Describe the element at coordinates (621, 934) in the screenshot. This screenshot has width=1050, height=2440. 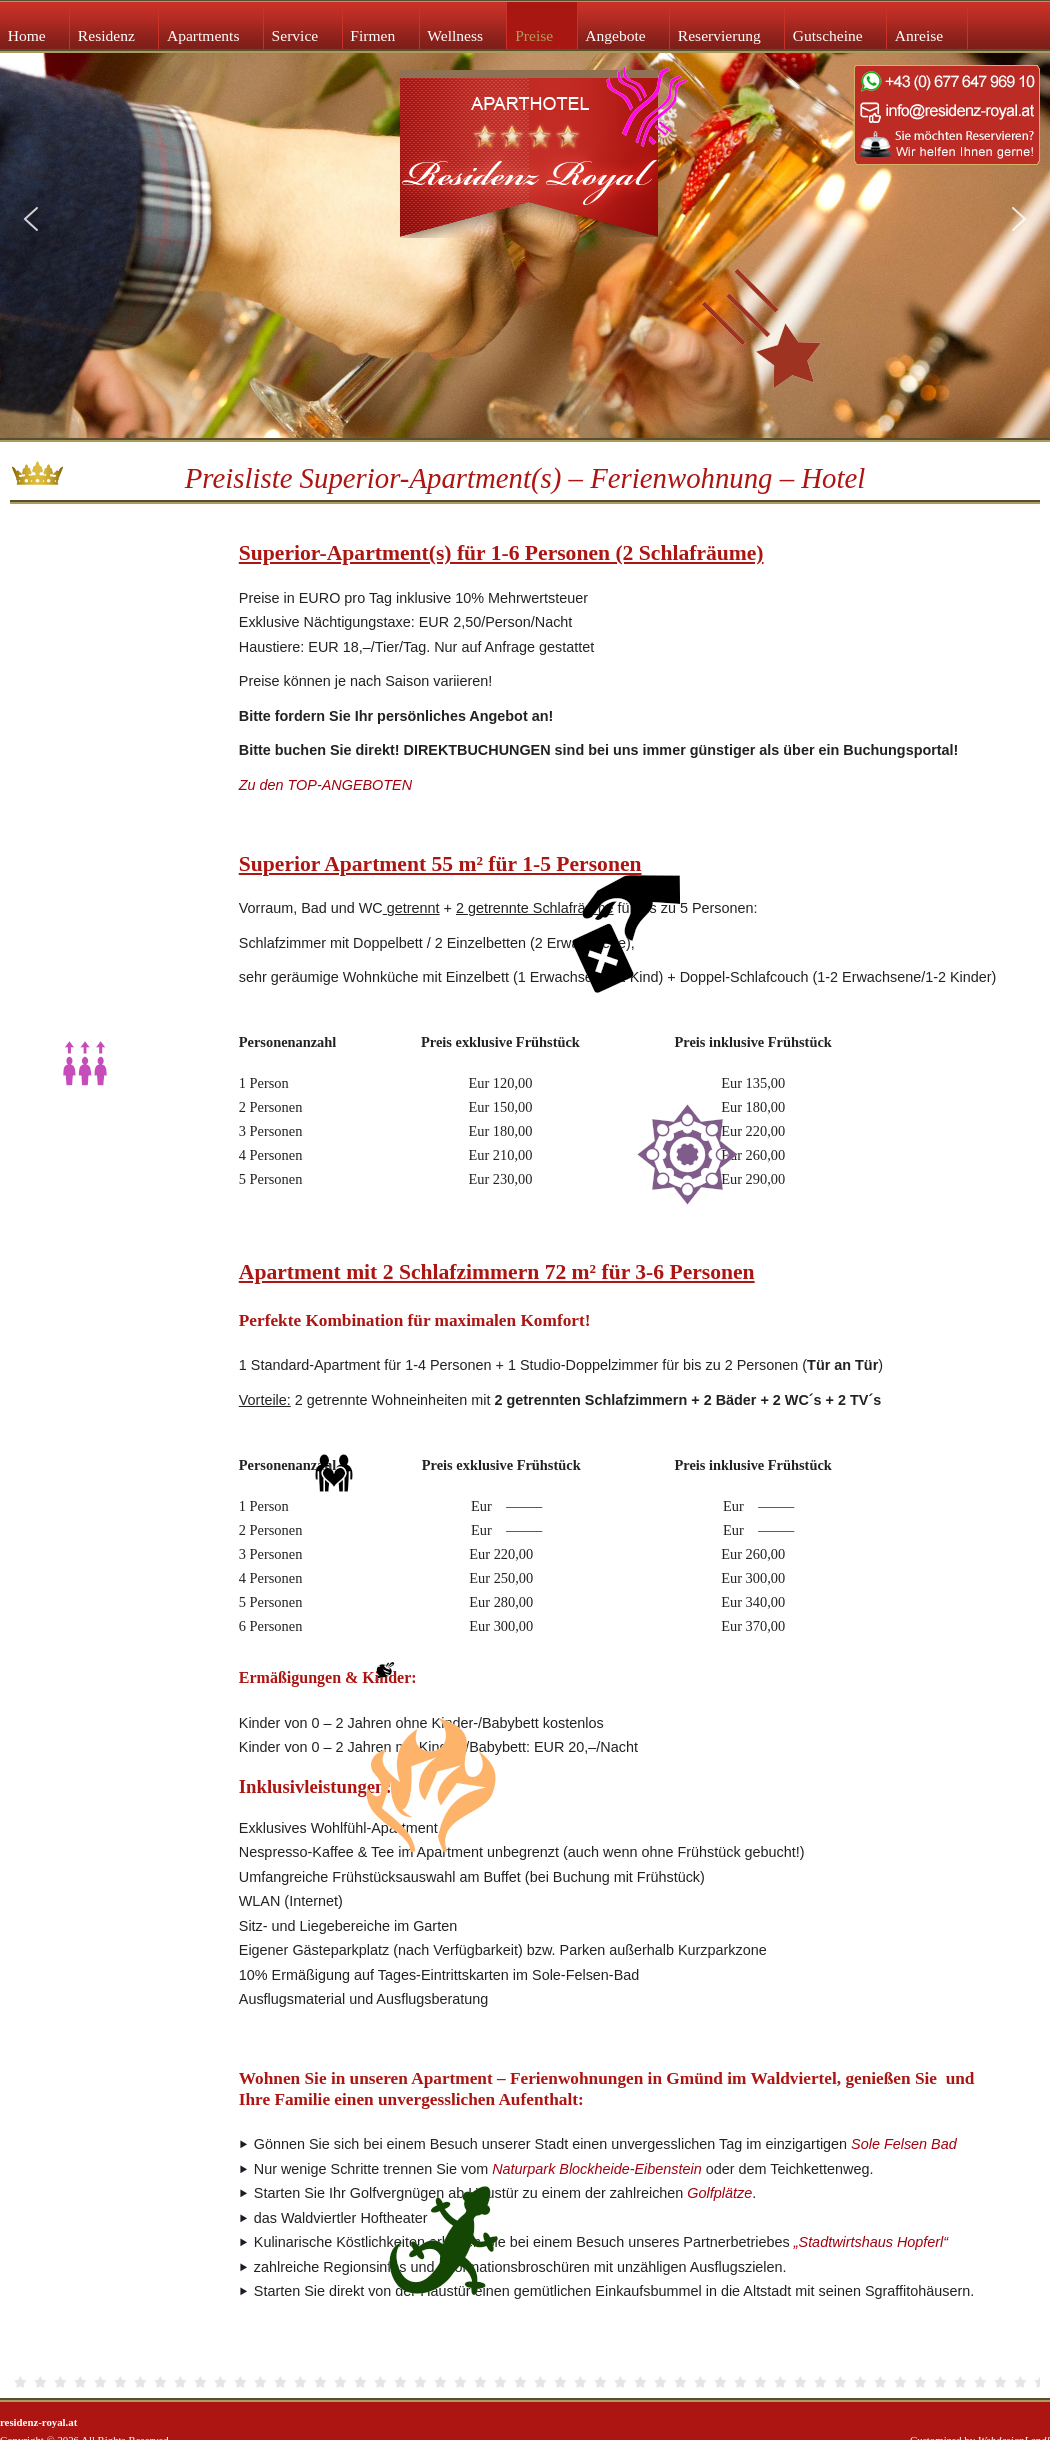
I see `discard a card from your hand` at that location.